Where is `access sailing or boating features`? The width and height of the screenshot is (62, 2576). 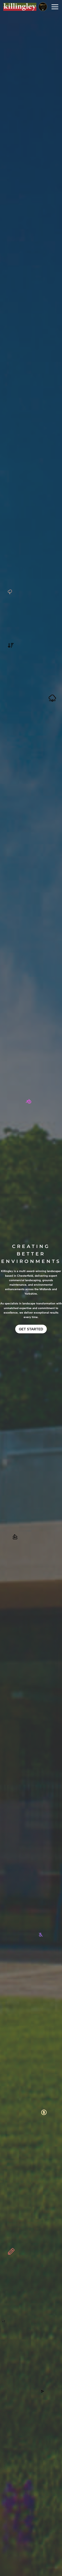 access sailing or boating features is located at coordinates (15, 1537).